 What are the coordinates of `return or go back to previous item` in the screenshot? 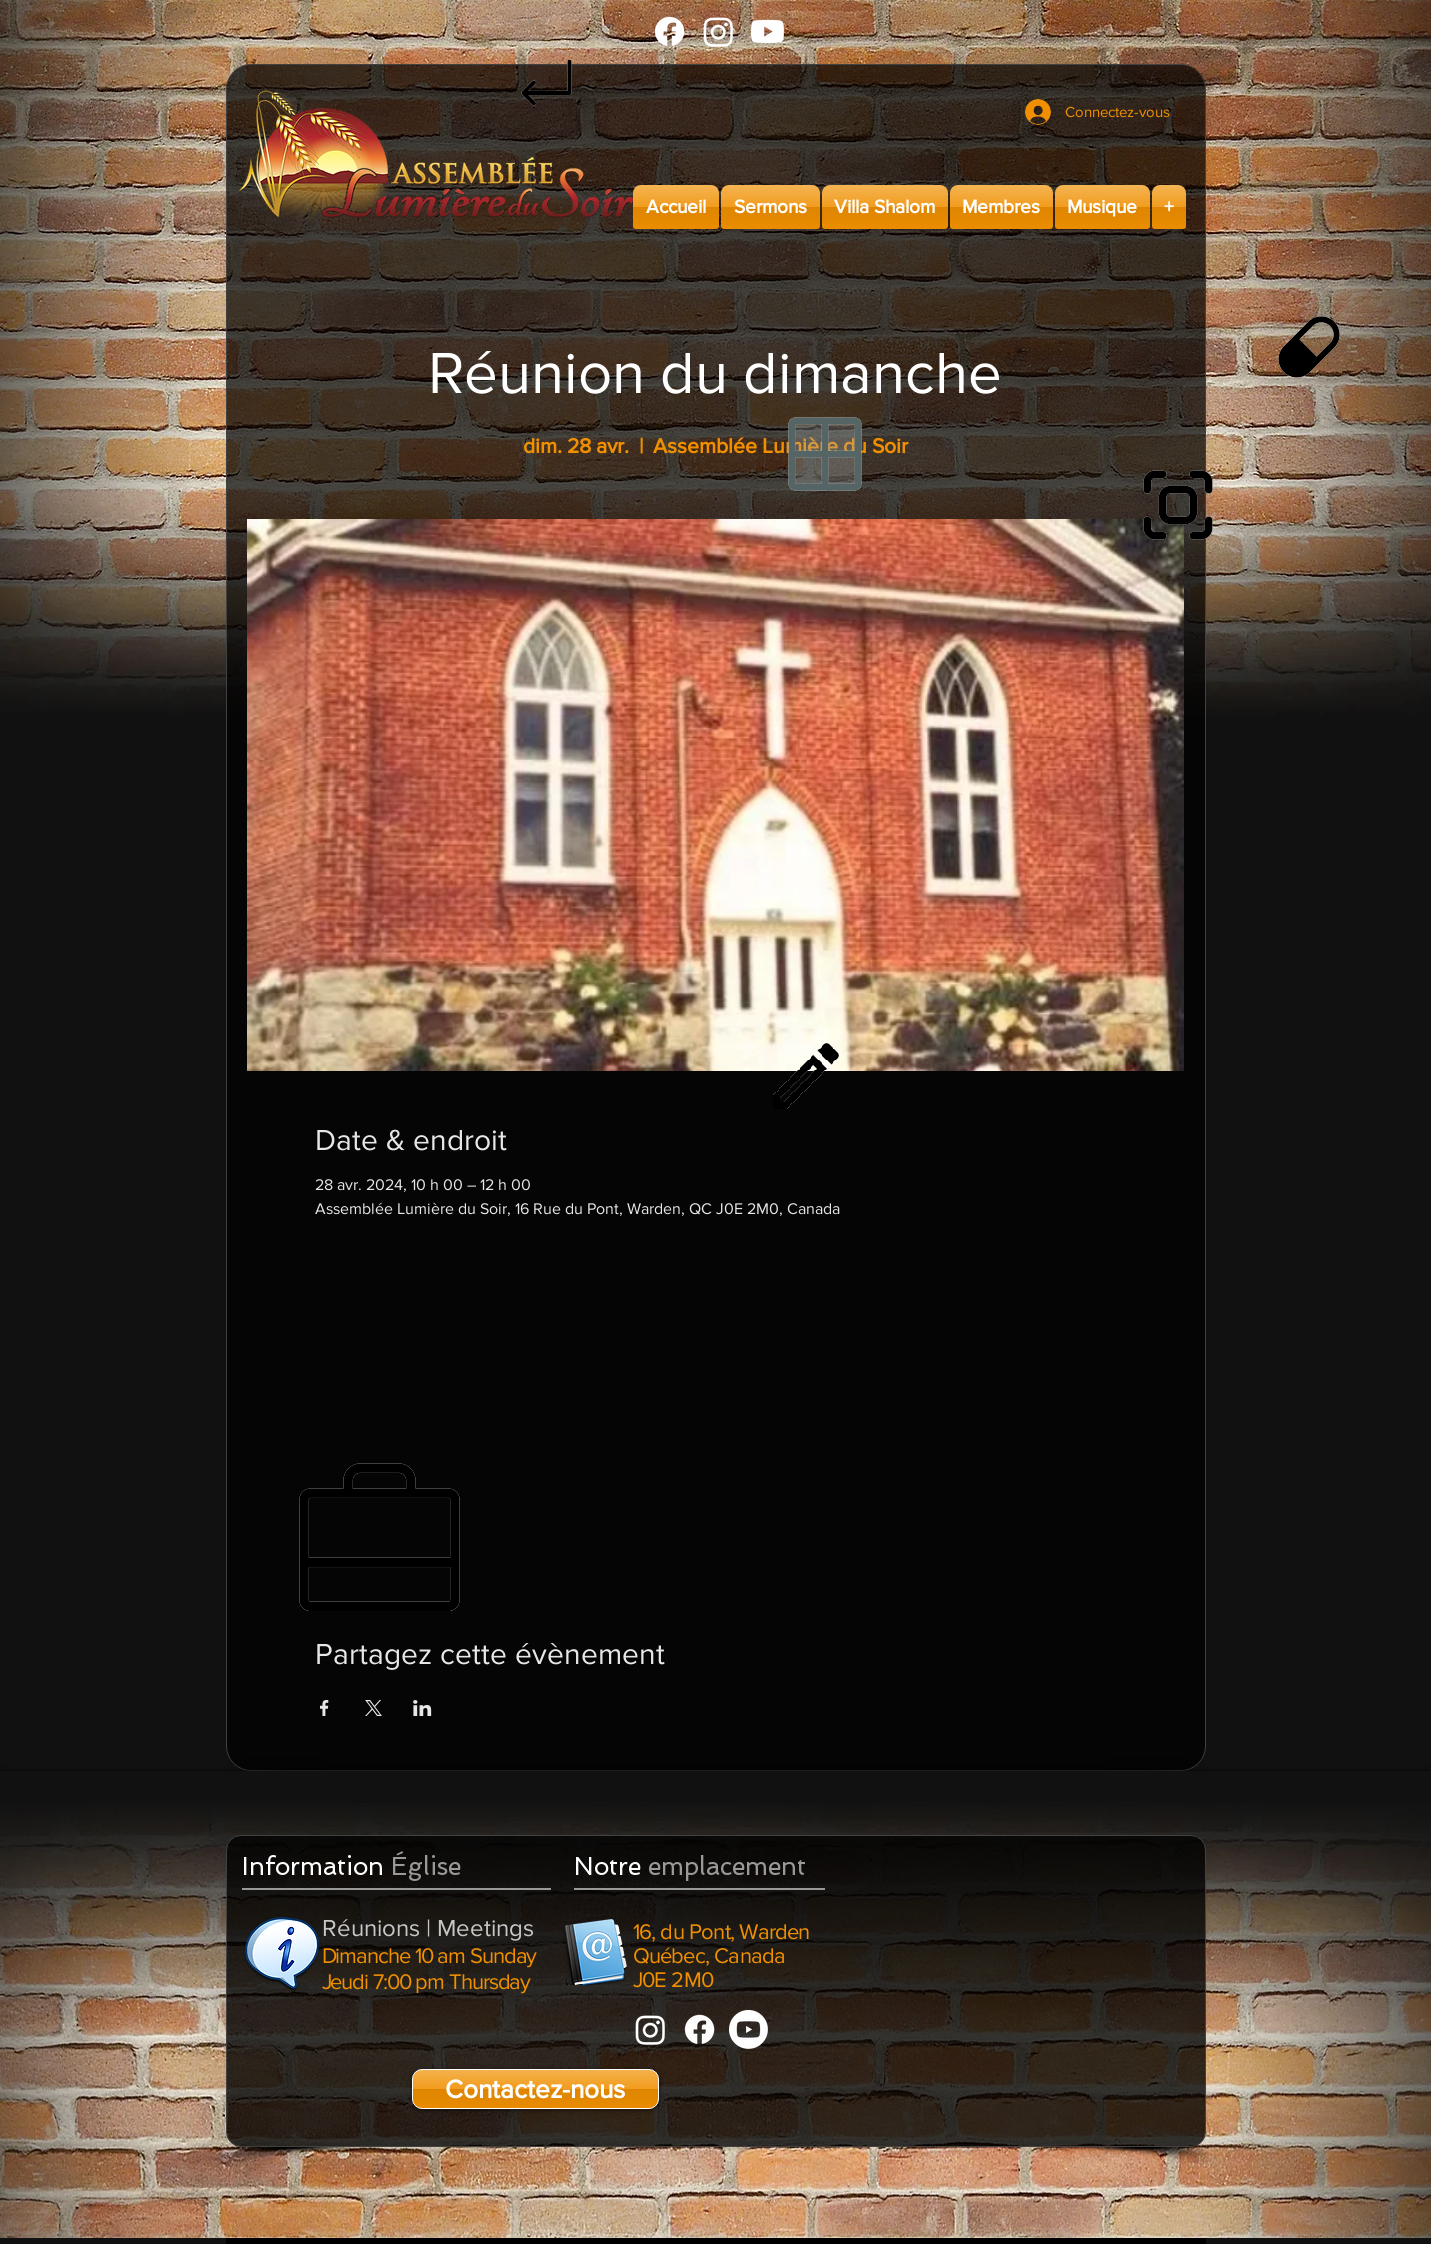 It's located at (546, 82).